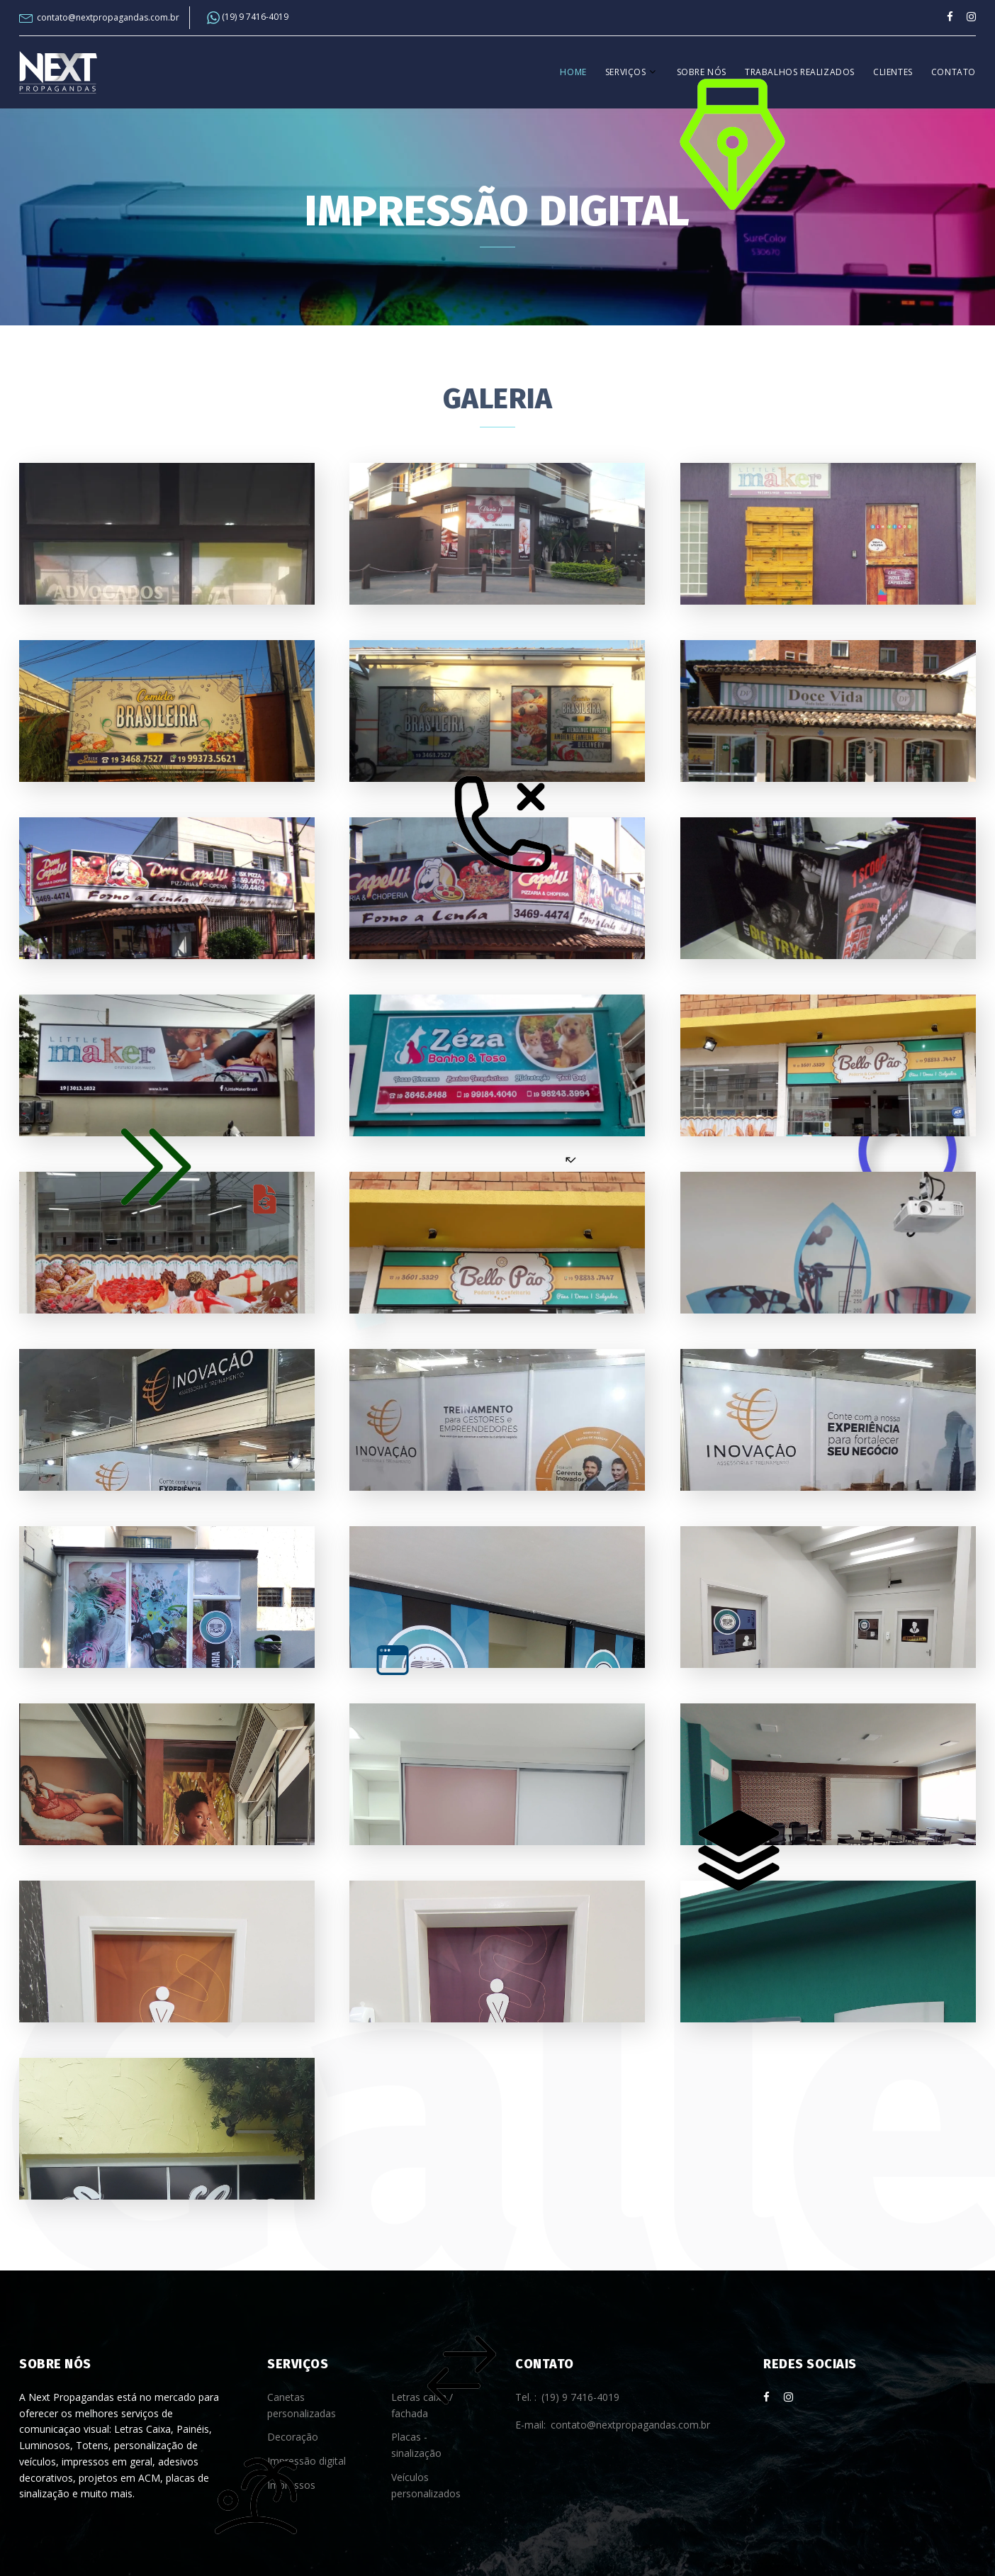 This screenshot has width=995, height=2576. Describe the element at coordinates (503, 824) in the screenshot. I see `end or decline a phone call` at that location.